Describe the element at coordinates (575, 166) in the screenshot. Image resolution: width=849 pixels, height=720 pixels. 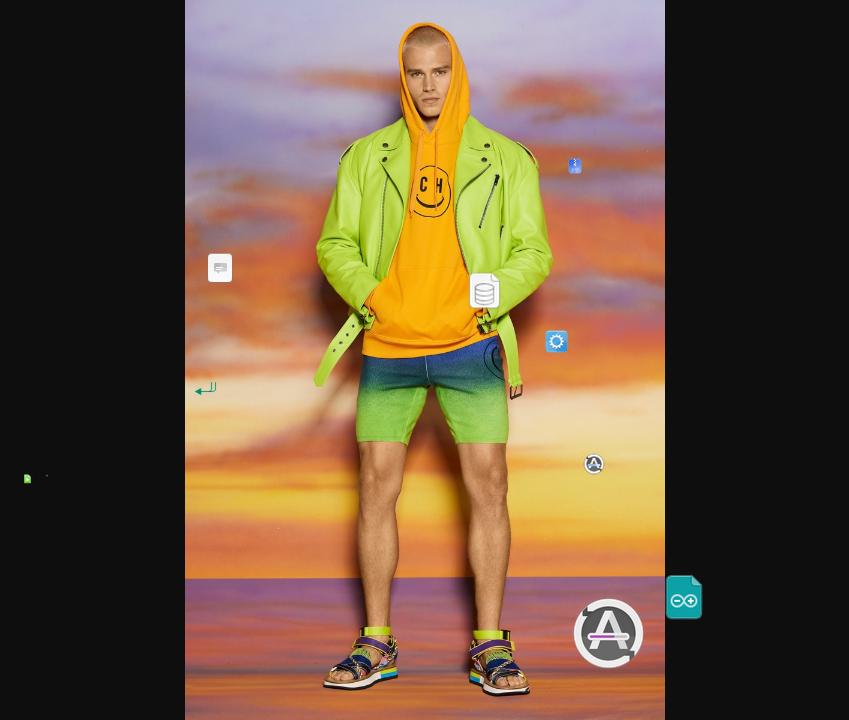
I see `a gzip compressed archive file` at that location.